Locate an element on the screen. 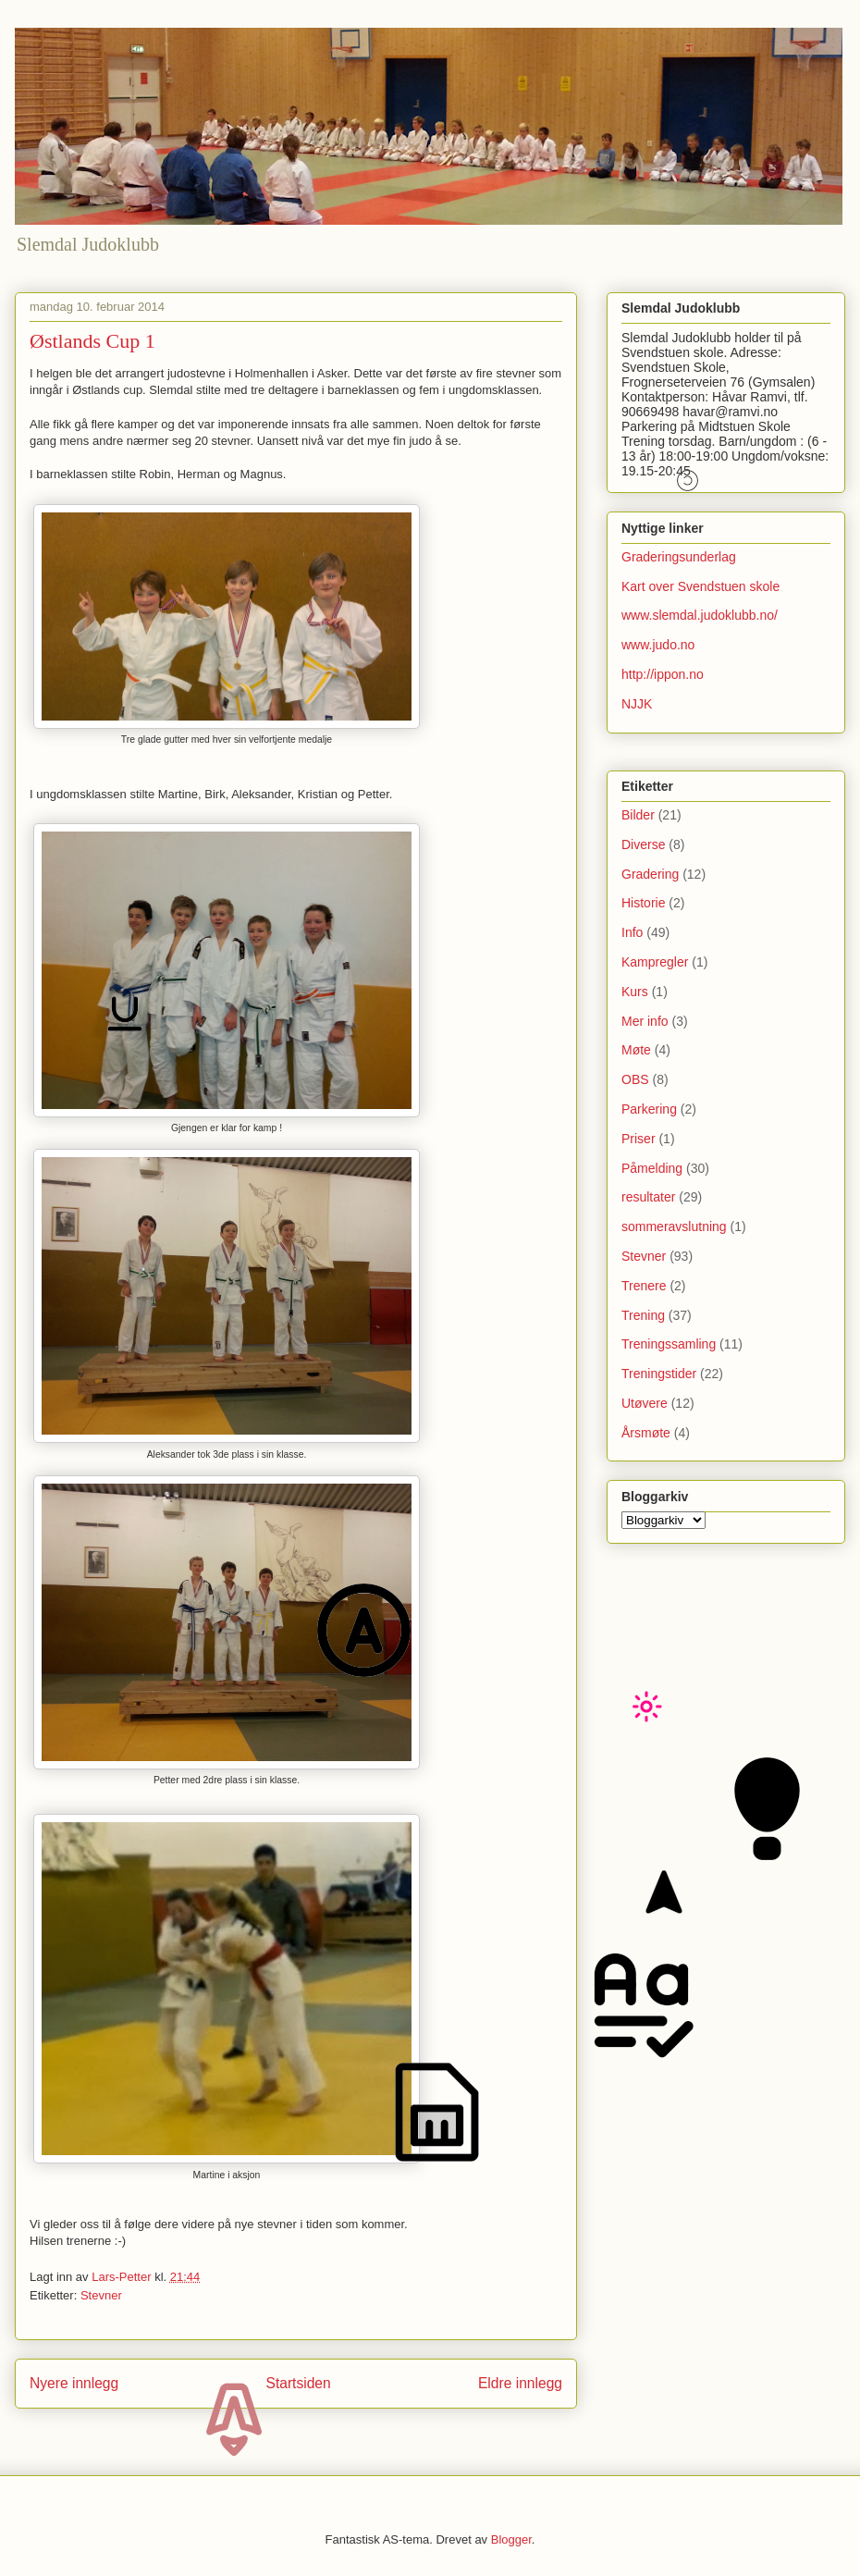  indicates copyleft licensing status is located at coordinates (687, 480).